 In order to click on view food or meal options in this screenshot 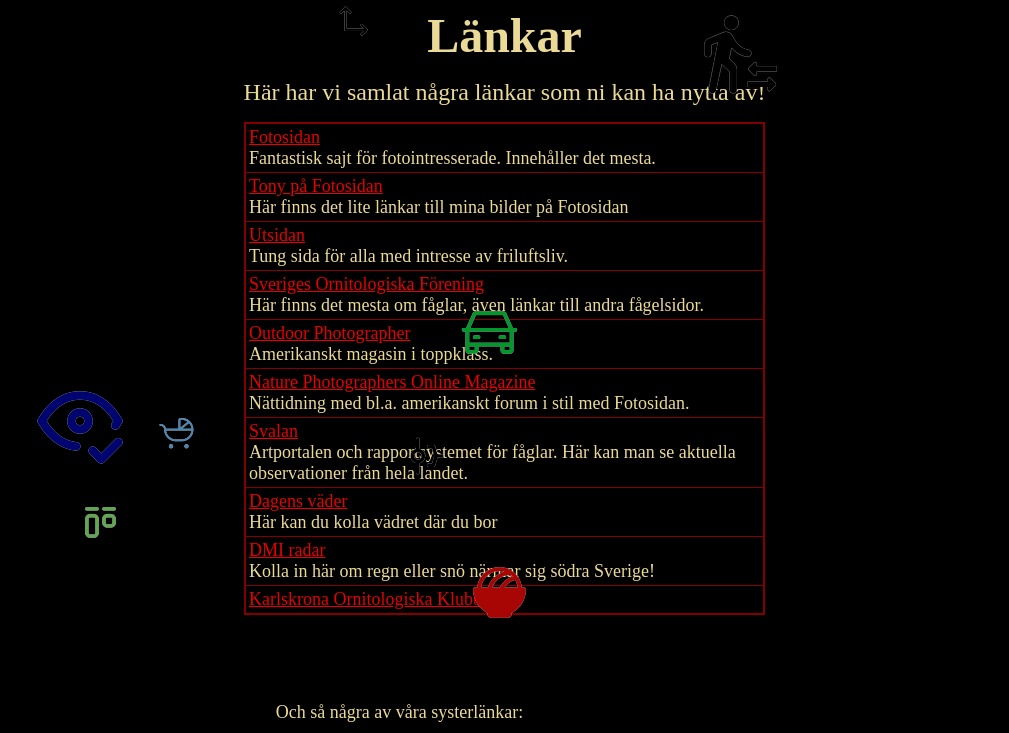, I will do `click(499, 593)`.